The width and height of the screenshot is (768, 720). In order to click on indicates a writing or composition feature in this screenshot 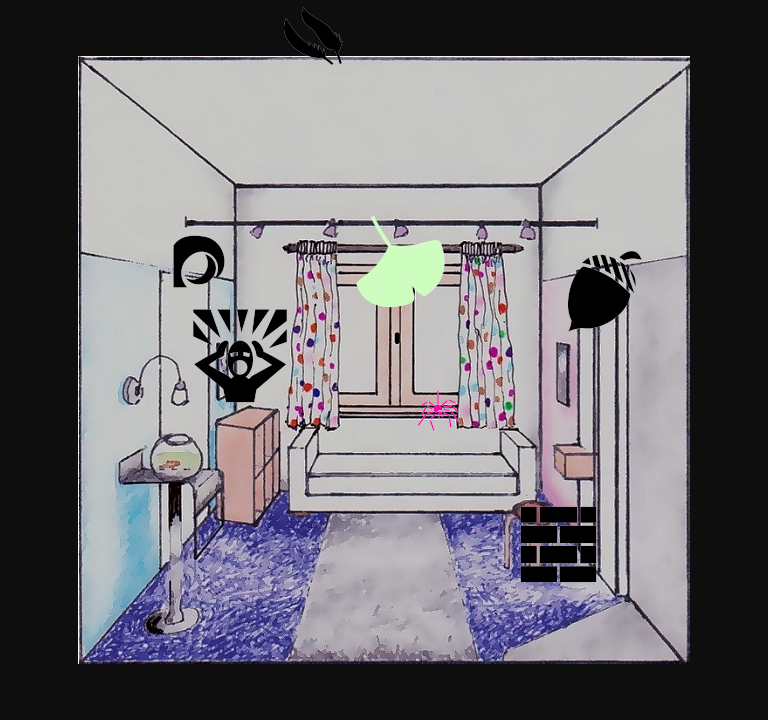, I will do `click(313, 36)`.